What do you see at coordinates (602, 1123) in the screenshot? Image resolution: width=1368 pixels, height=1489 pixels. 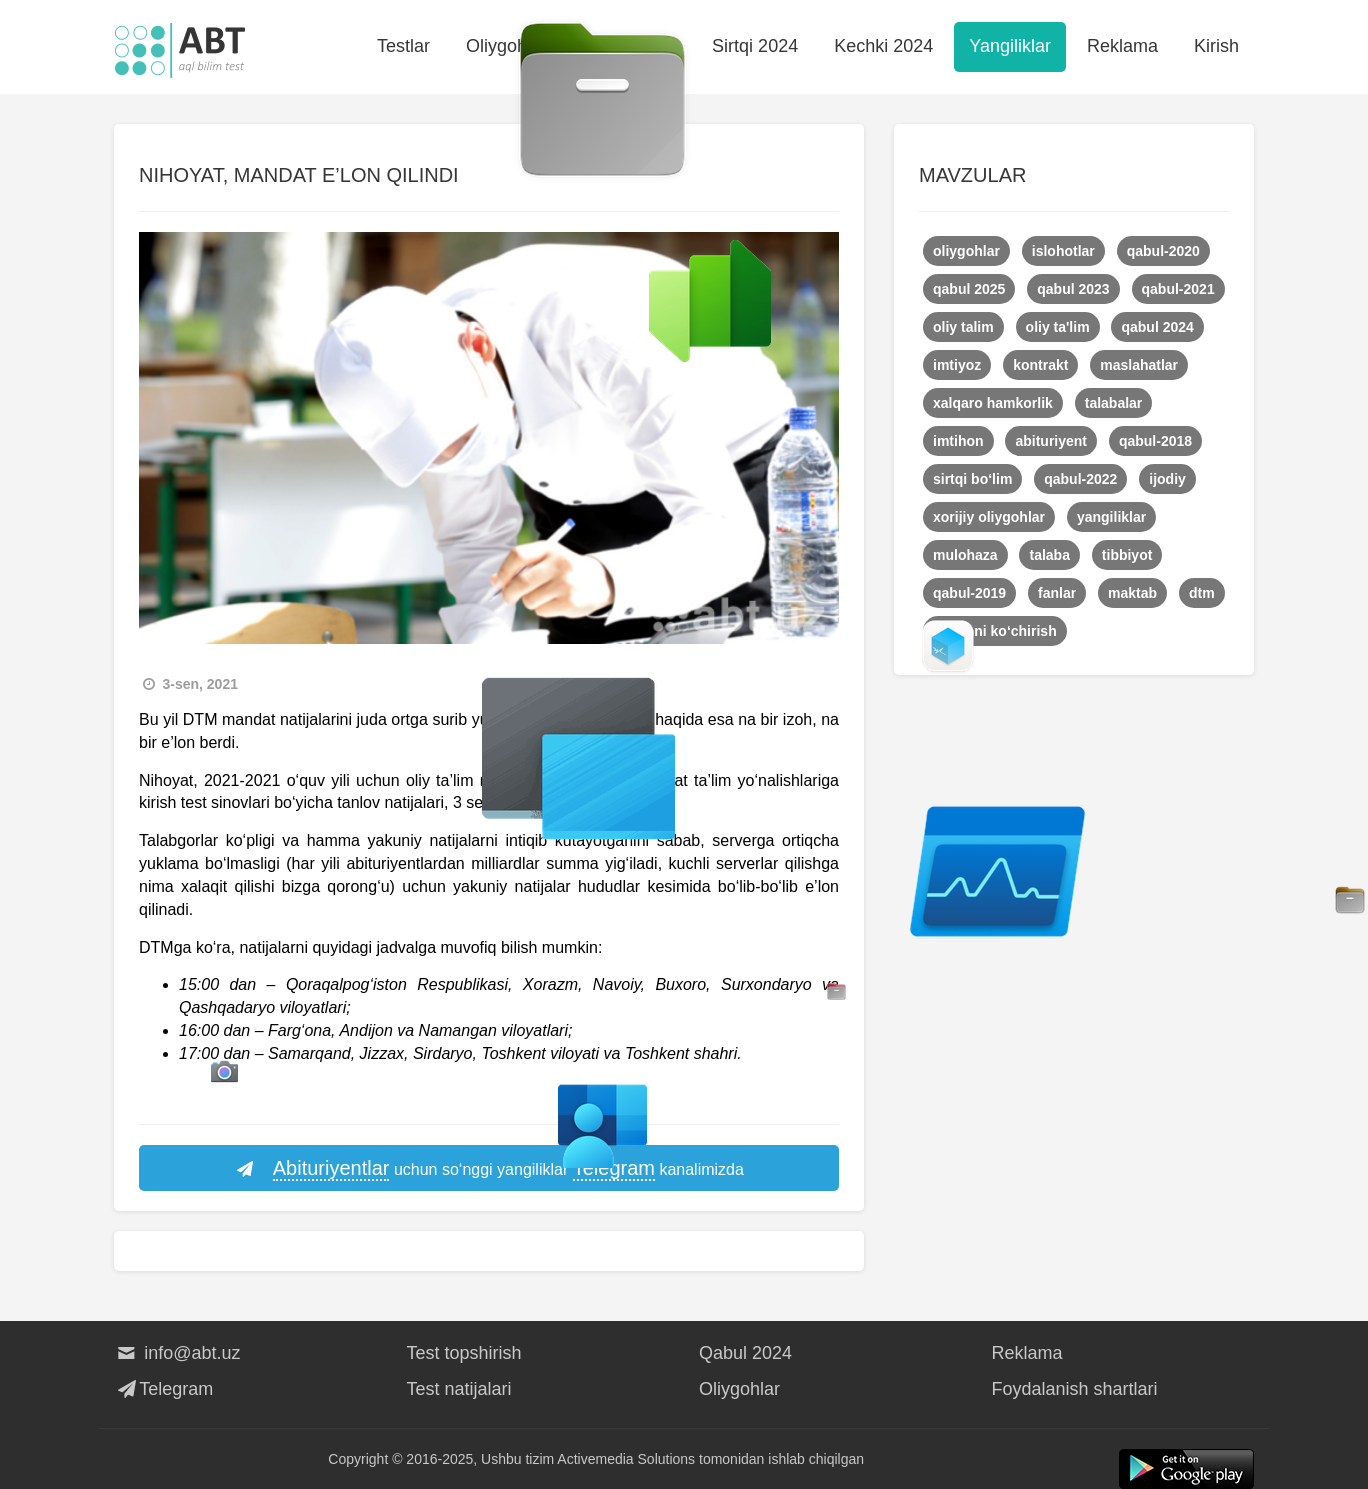 I see `open the portal app` at bounding box center [602, 1123].